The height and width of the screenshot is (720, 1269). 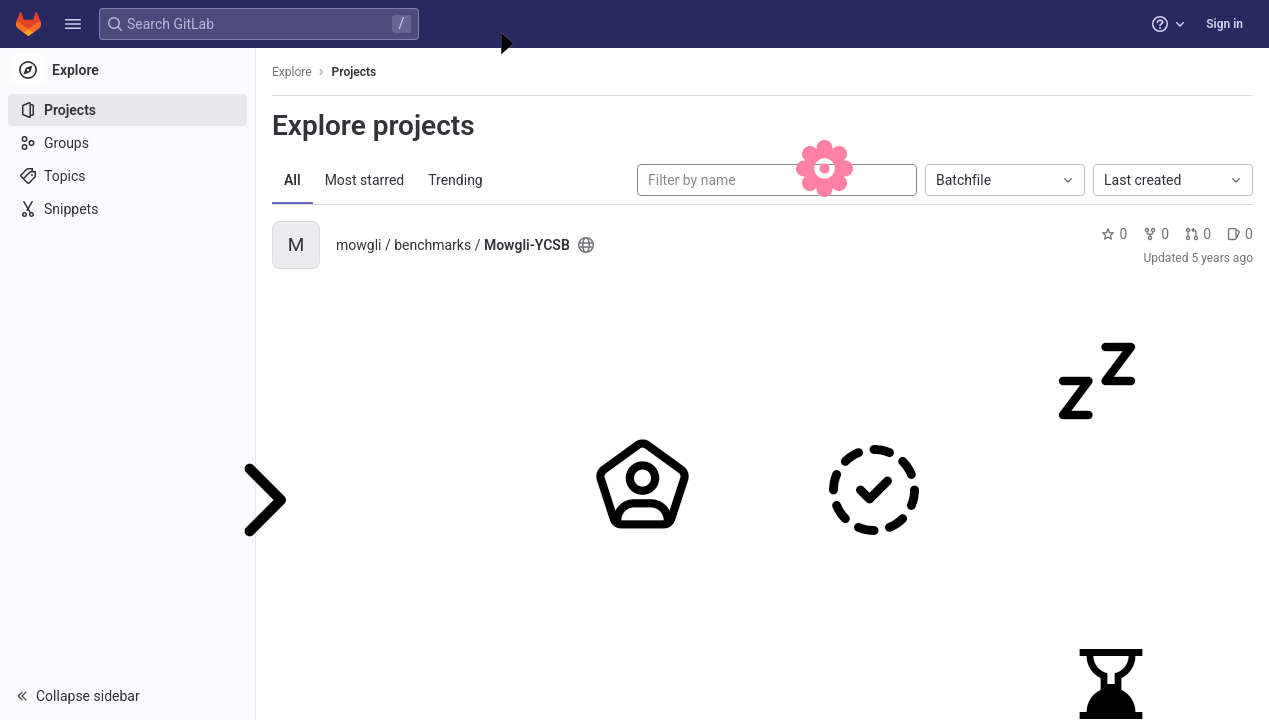 What do you see at coordinates (1111, 684) in the screenshot?
I see `indicates loading or processing in progress` at bounding box center [1111, 684].